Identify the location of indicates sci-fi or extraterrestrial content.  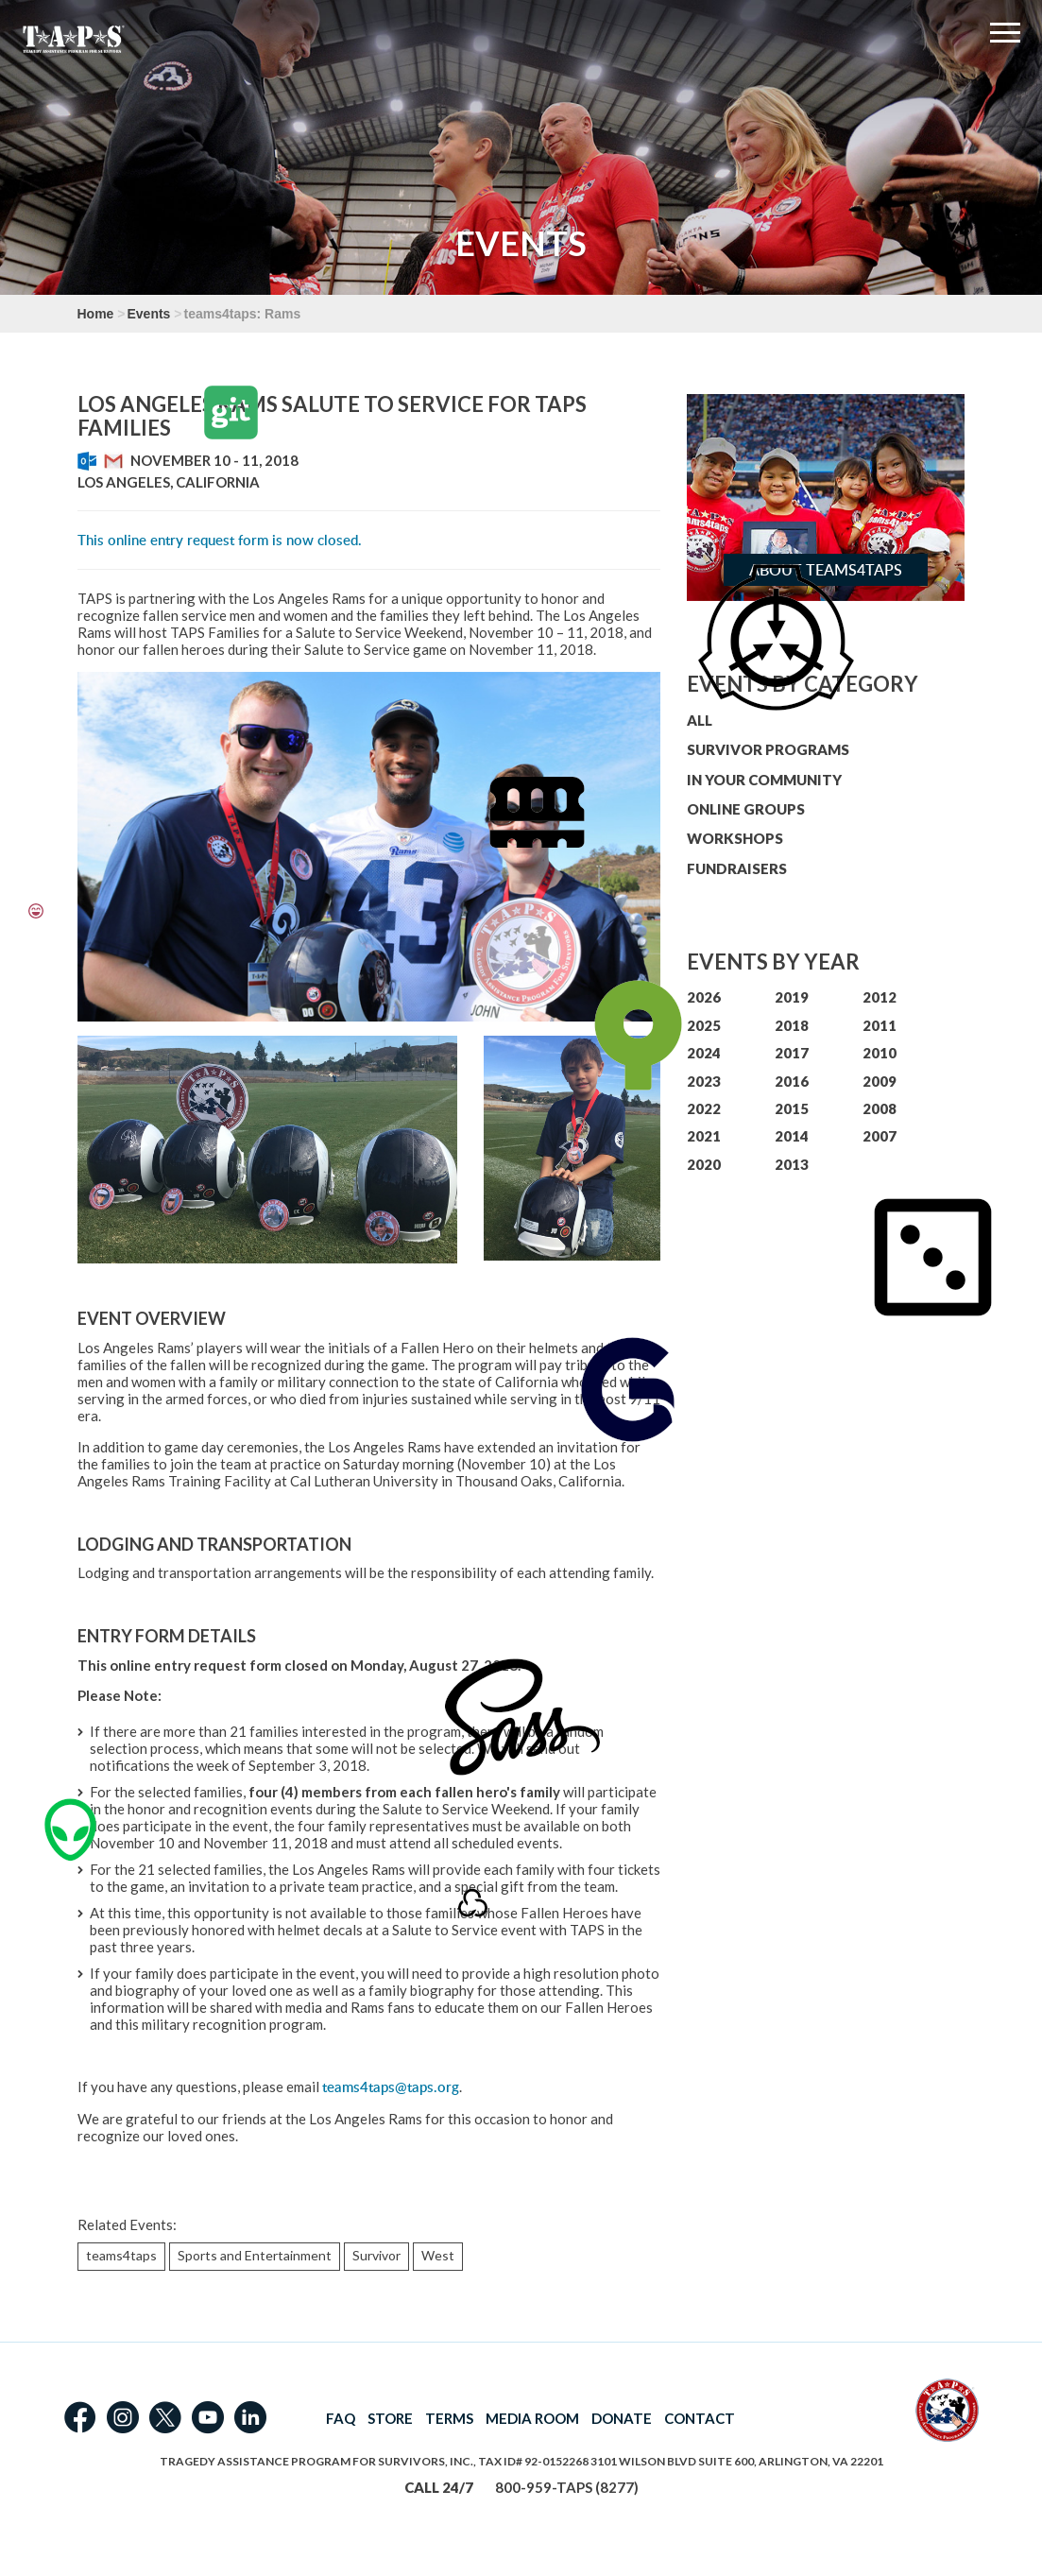
(70, 1829).